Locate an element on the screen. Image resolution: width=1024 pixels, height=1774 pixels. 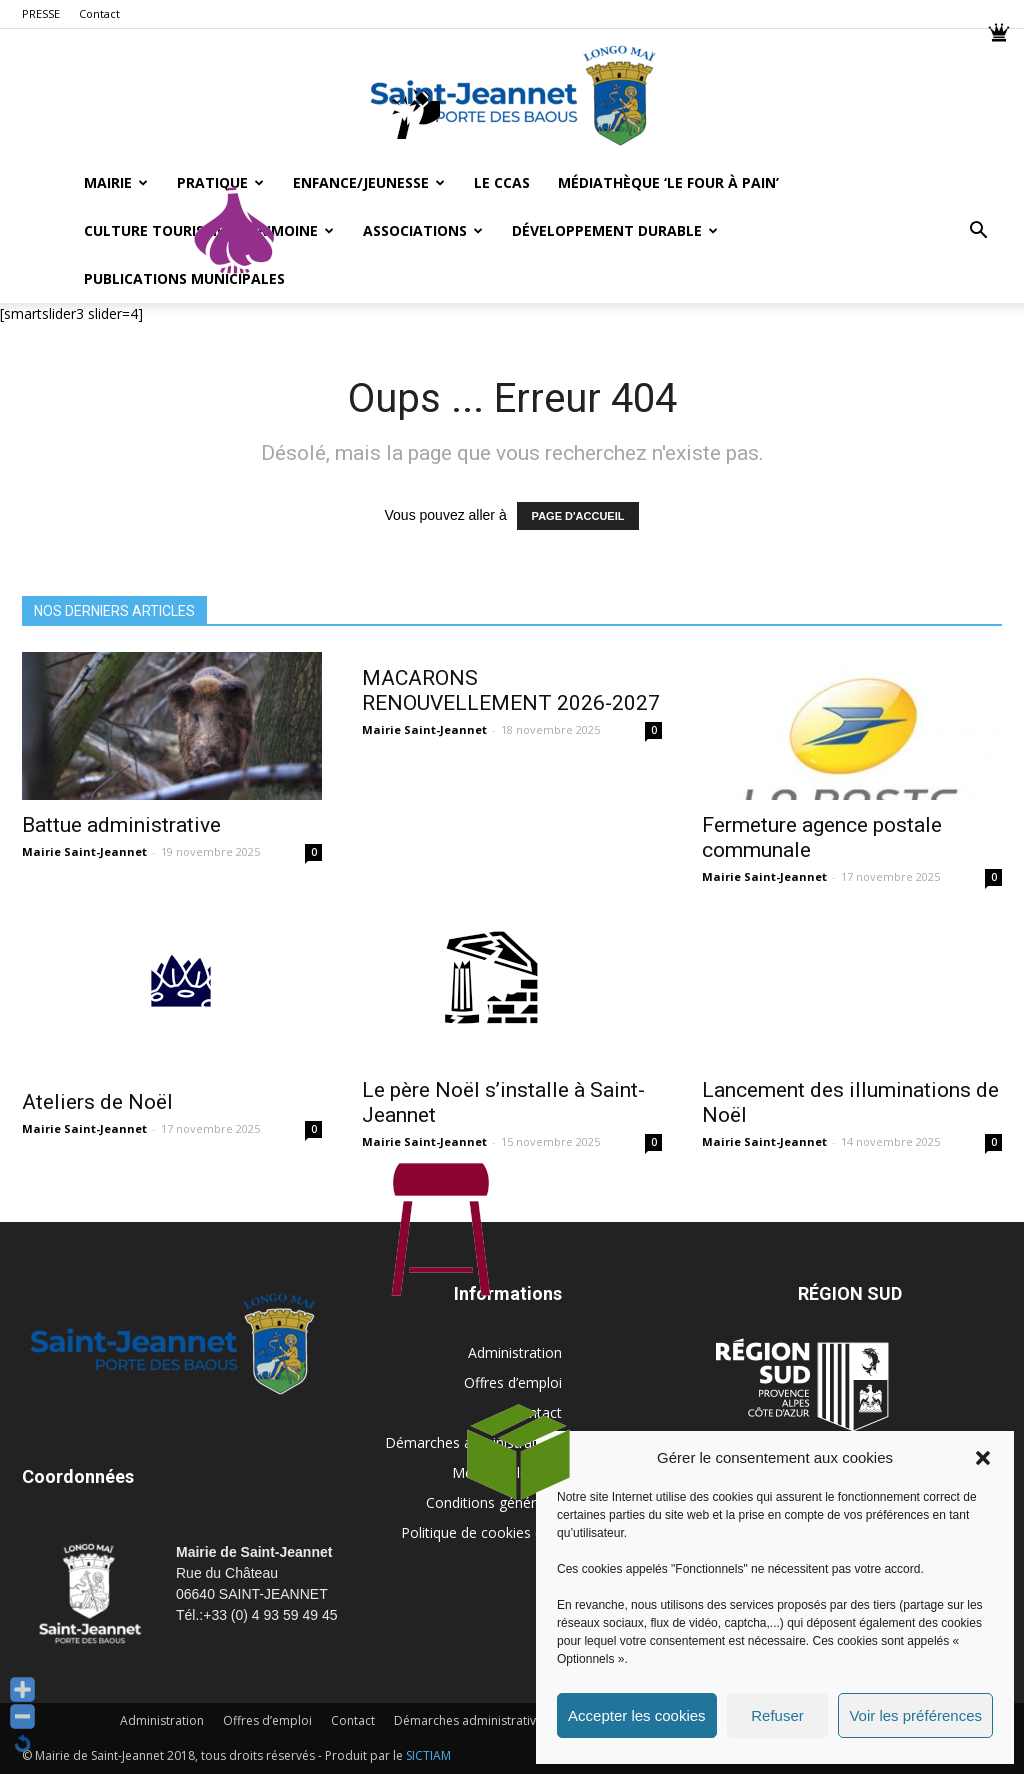
indicates a broken or damaged weapon is located at coordinates (414, 113).